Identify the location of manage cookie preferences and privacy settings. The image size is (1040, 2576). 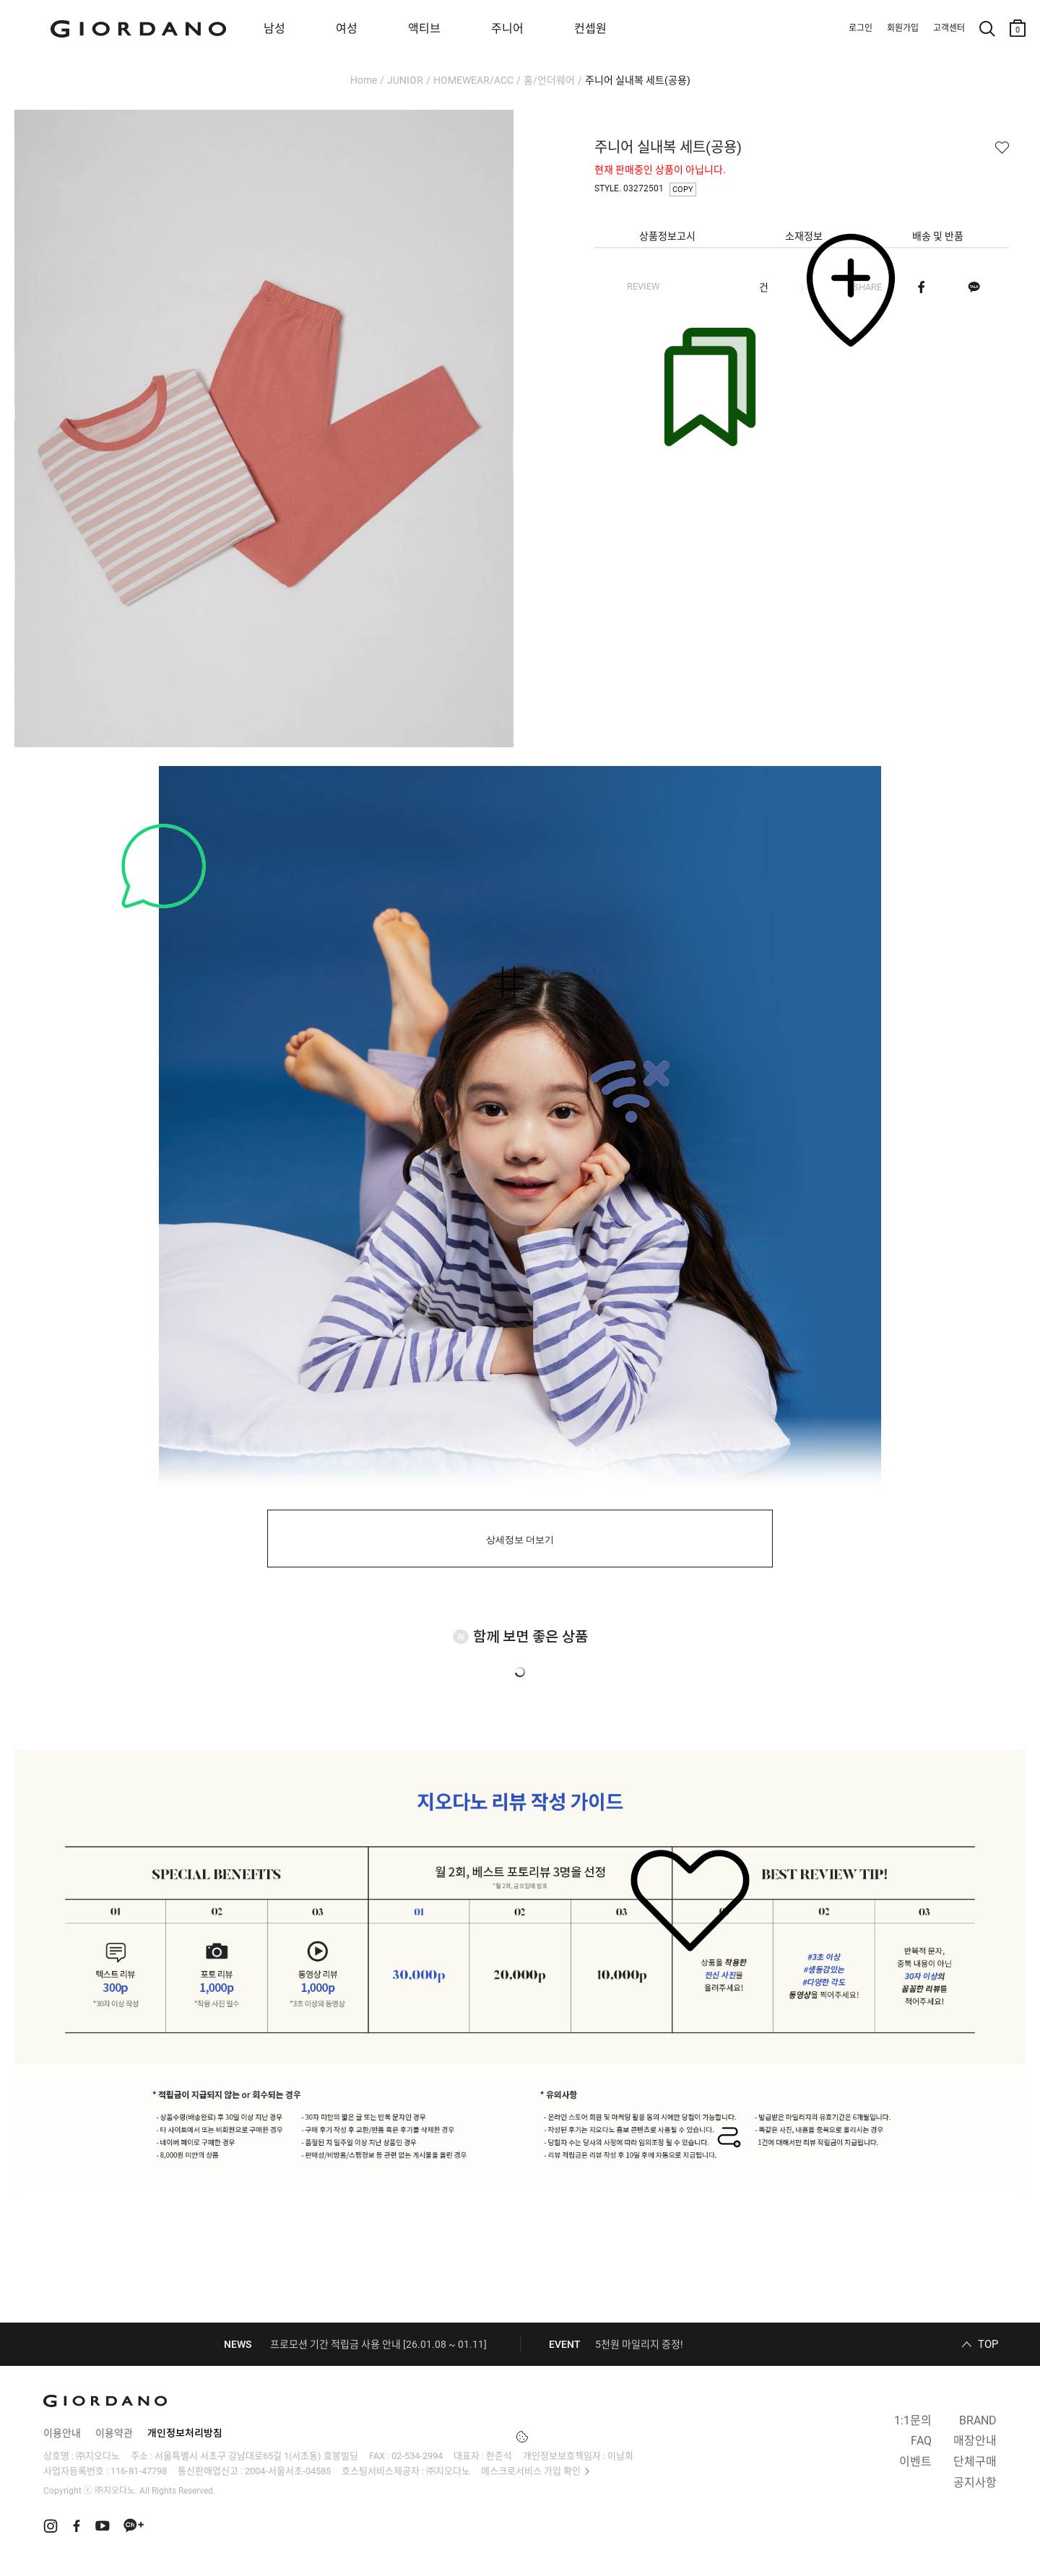
(522, 2437).